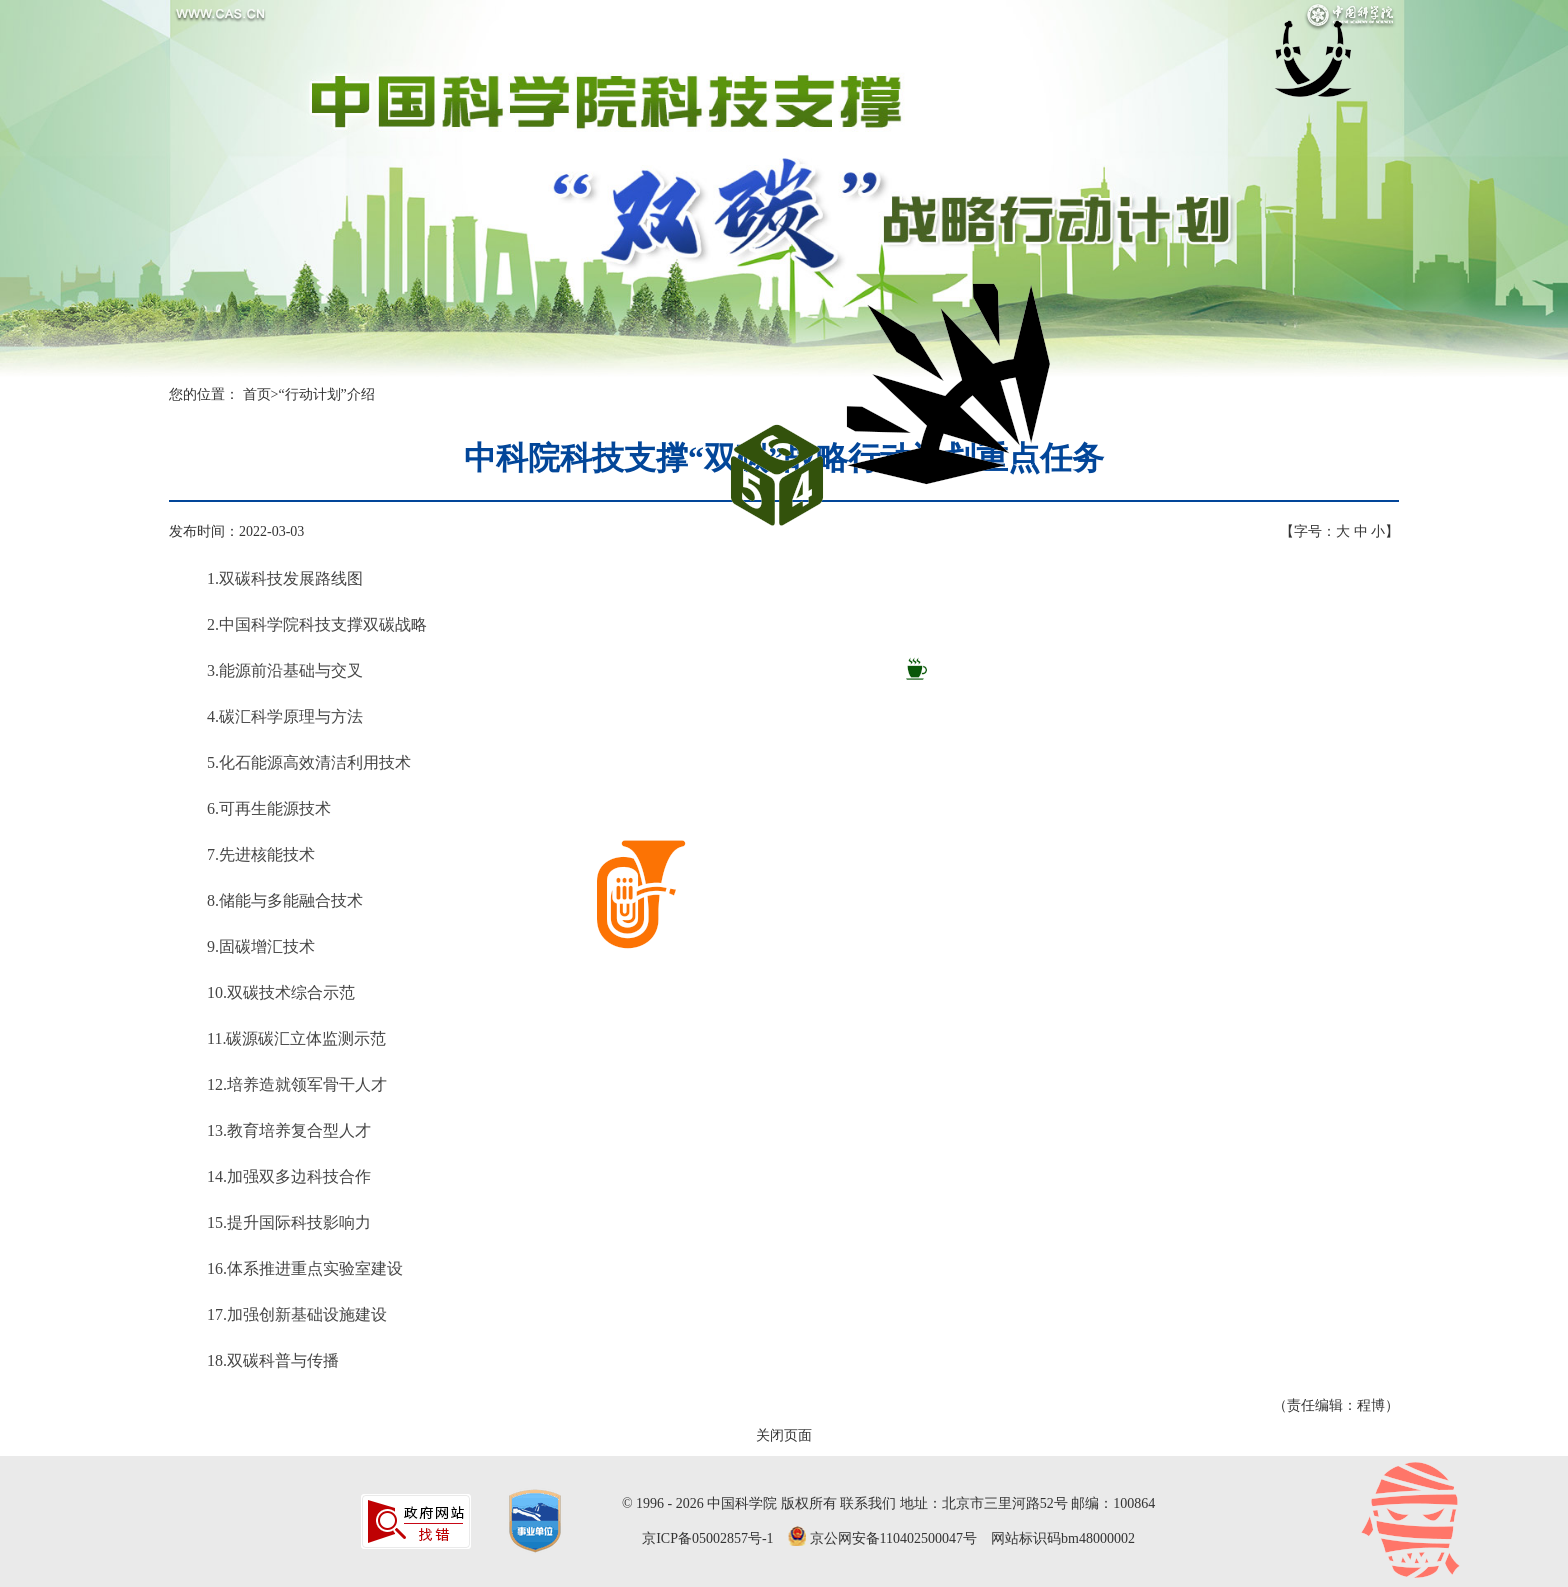  Describe the element at coordinates (777, 476) in the screenshot. I see `roll the dice or take a random action` at that location.